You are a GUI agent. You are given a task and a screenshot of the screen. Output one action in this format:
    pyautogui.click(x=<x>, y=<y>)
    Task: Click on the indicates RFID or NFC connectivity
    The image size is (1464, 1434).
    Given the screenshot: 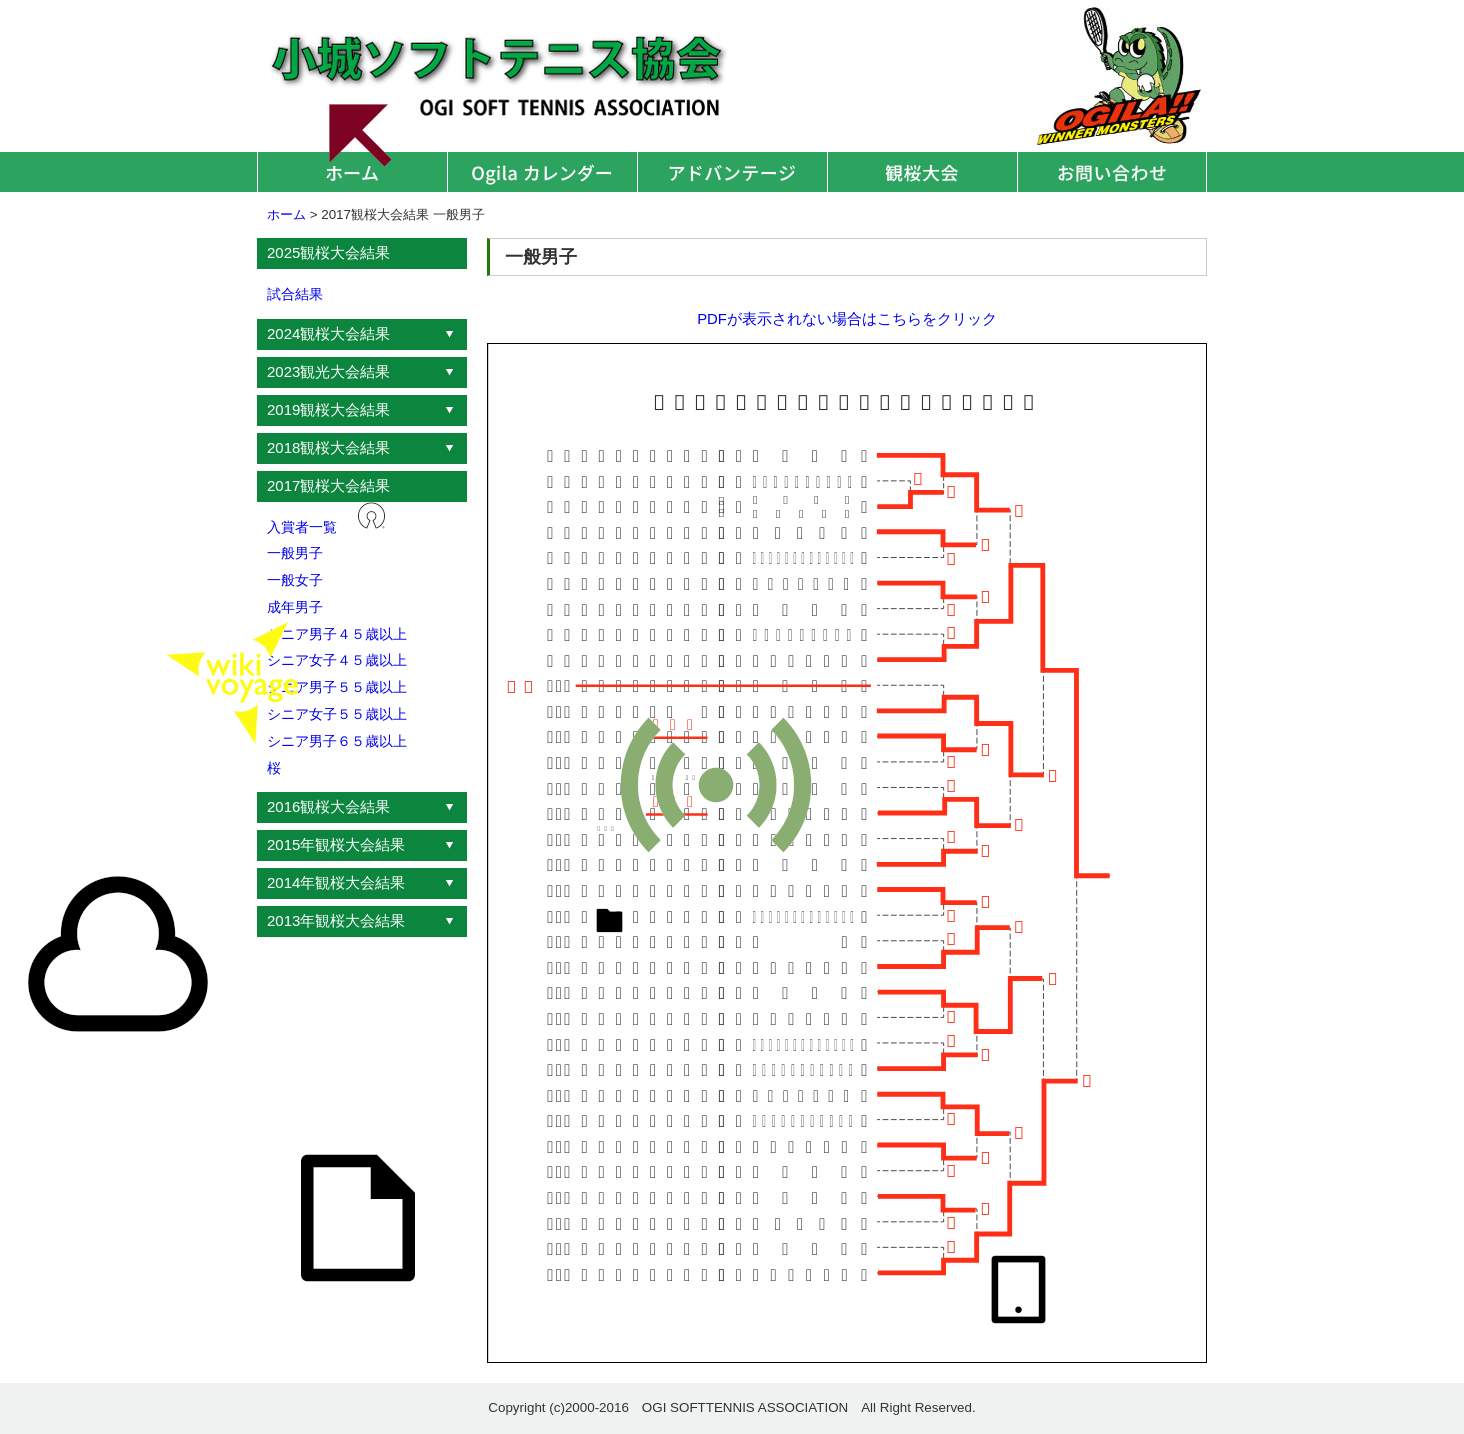 What is the action you would take?
    pyautogui.click(x=716, y=785)
    